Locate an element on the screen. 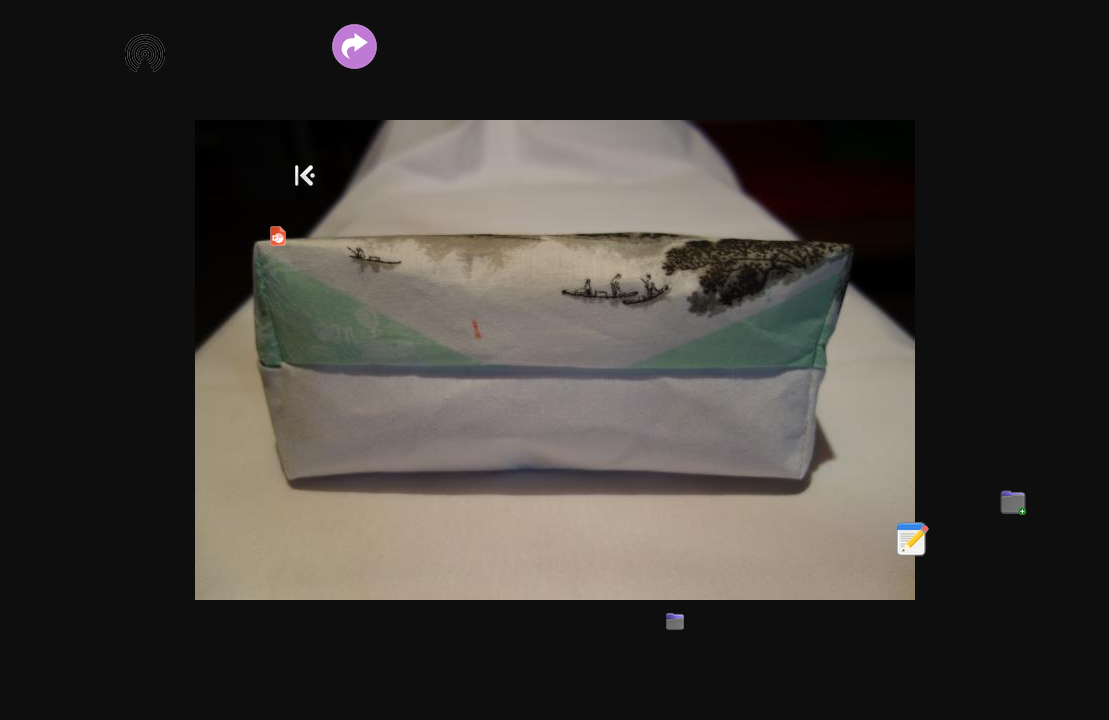  open the text editor application is located at coordinates (911, 539).